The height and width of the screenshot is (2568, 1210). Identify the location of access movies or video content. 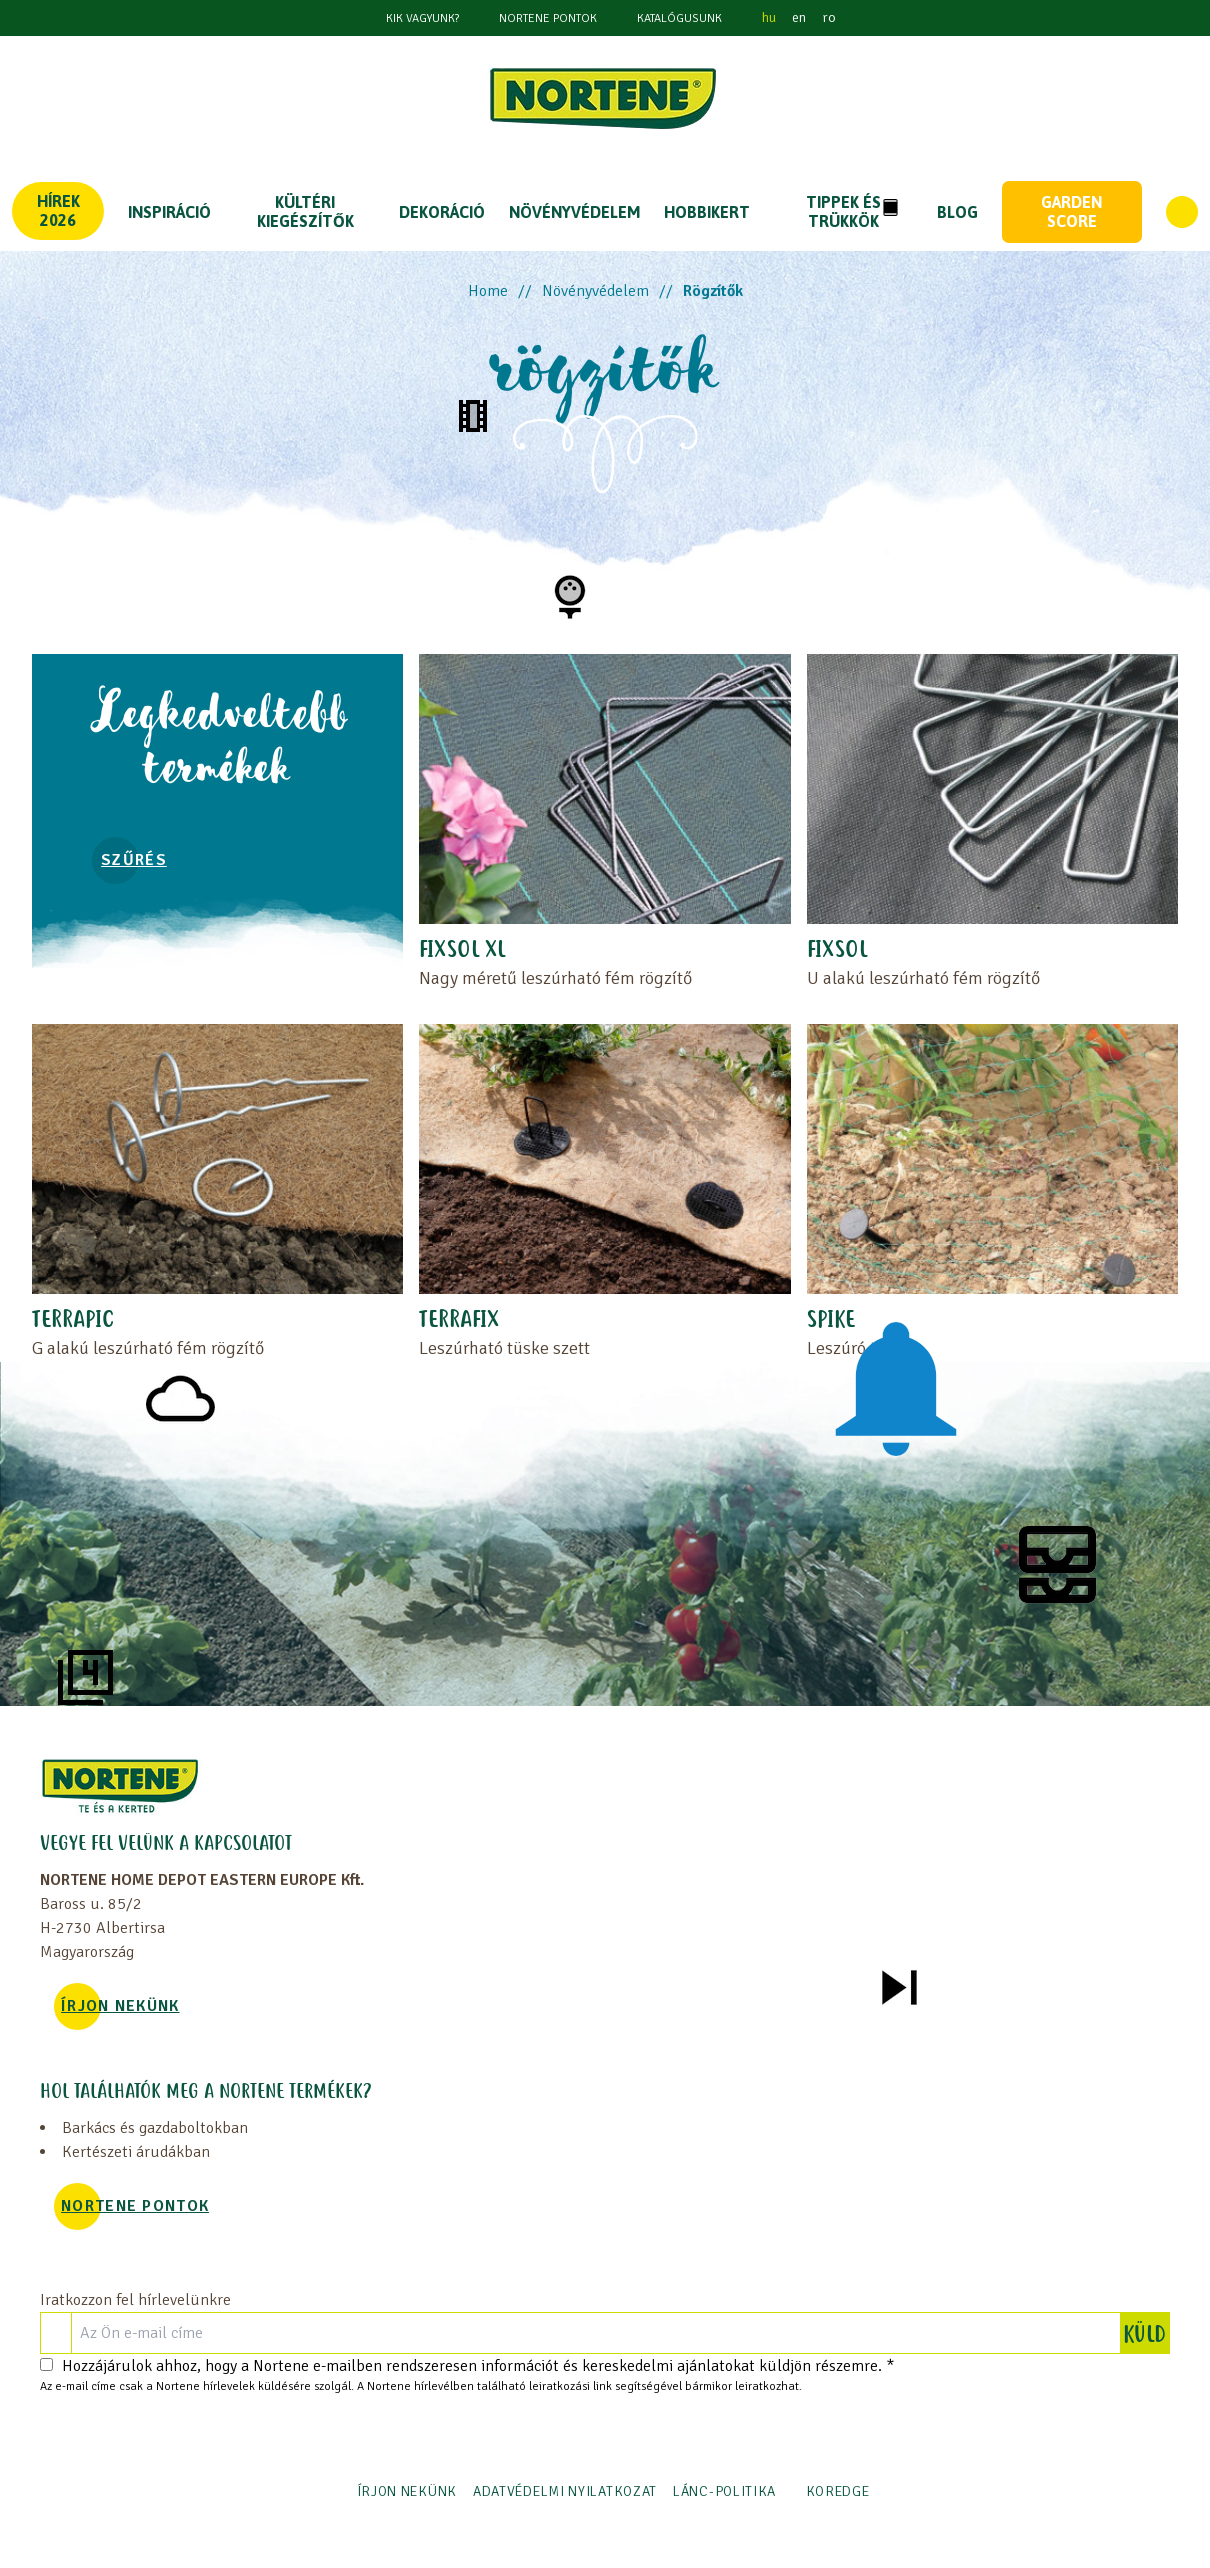
(473, 416).